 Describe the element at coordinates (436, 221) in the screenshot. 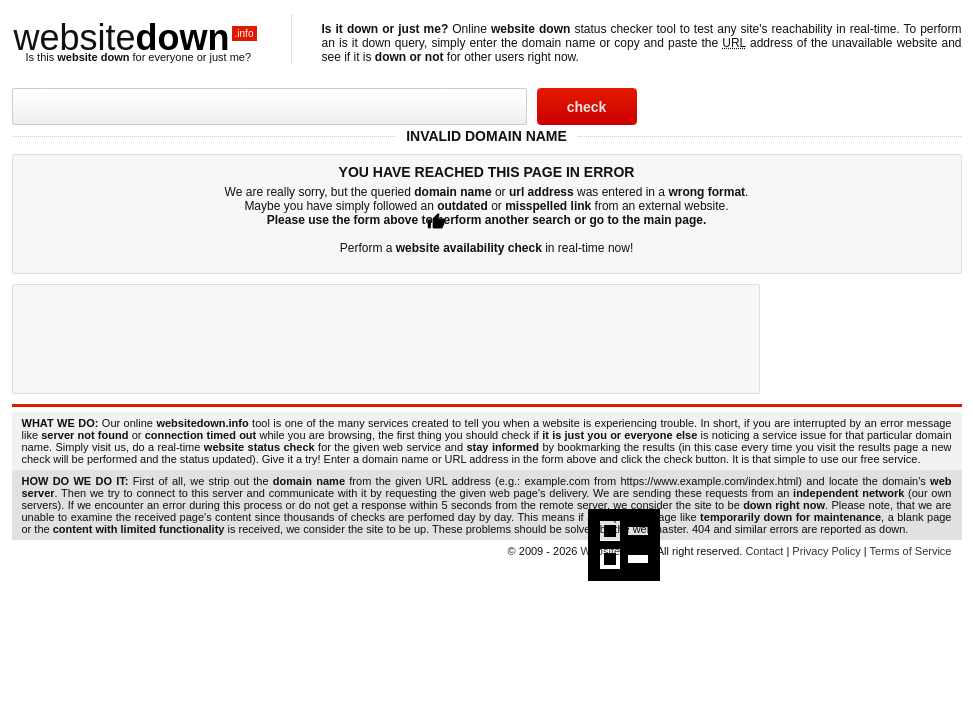

I see `like or upvote content` at that location.